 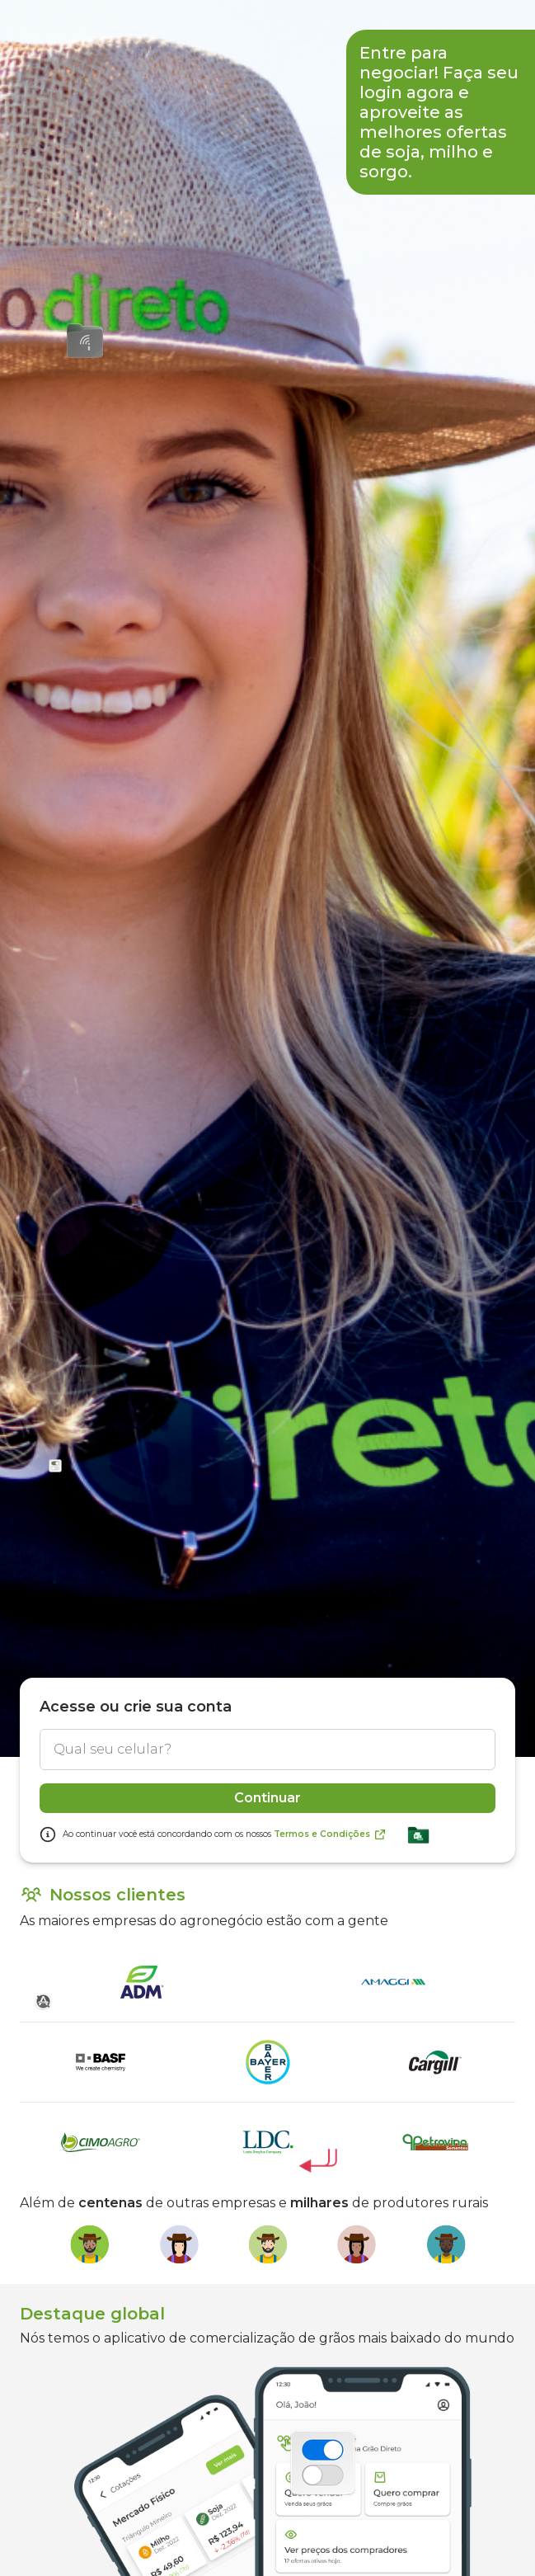 What do you see at coordinates (85, 341) in the screenshot?
I see `open insync cloud sync folder` at bounding box center [85, 341].